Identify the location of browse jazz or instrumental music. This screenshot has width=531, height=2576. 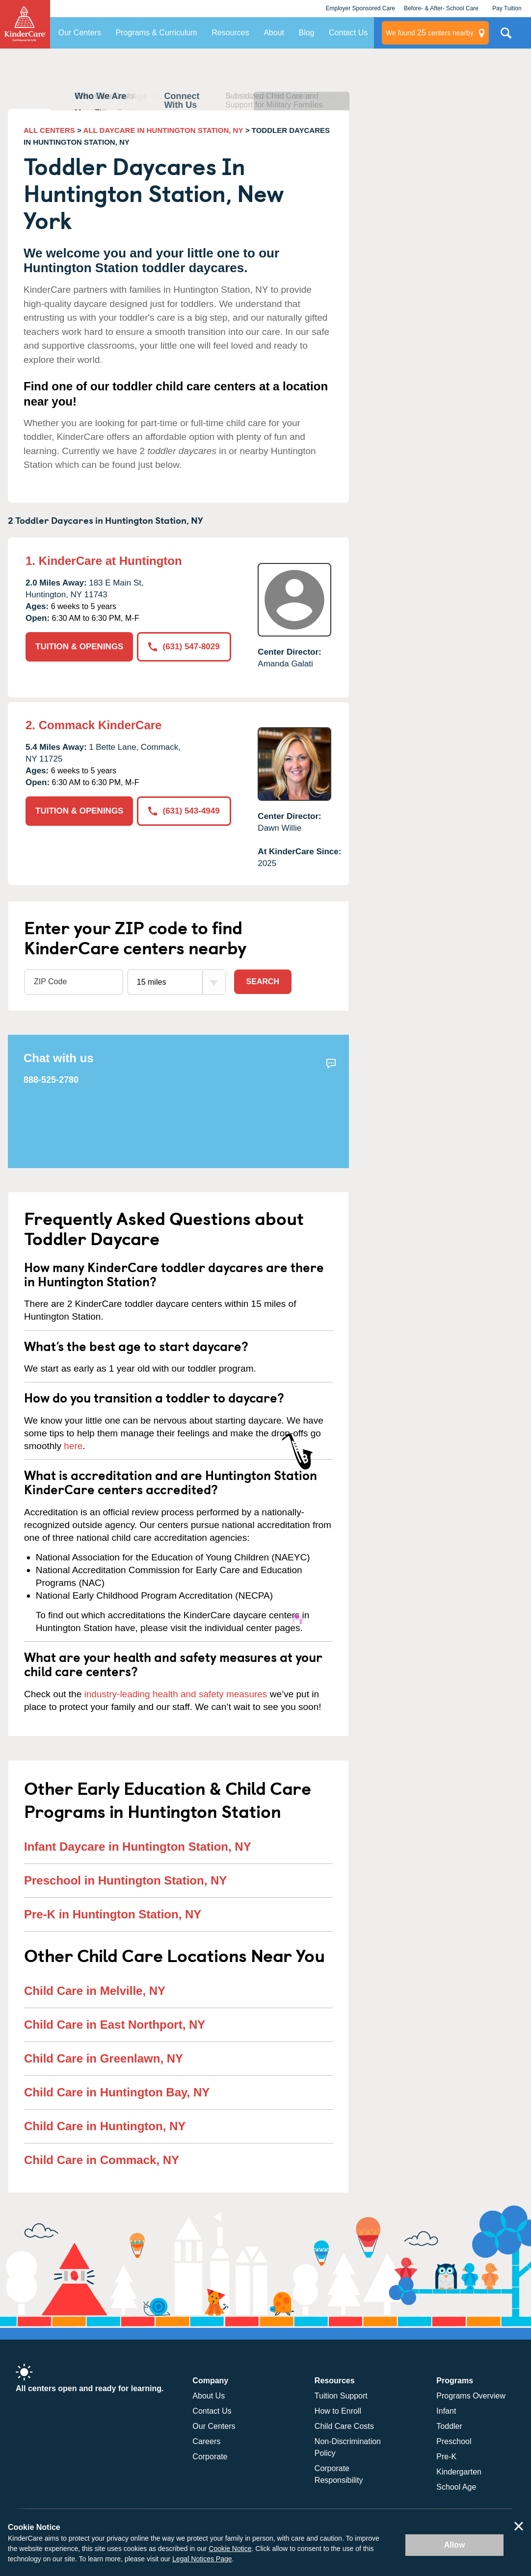
(297, 1452).